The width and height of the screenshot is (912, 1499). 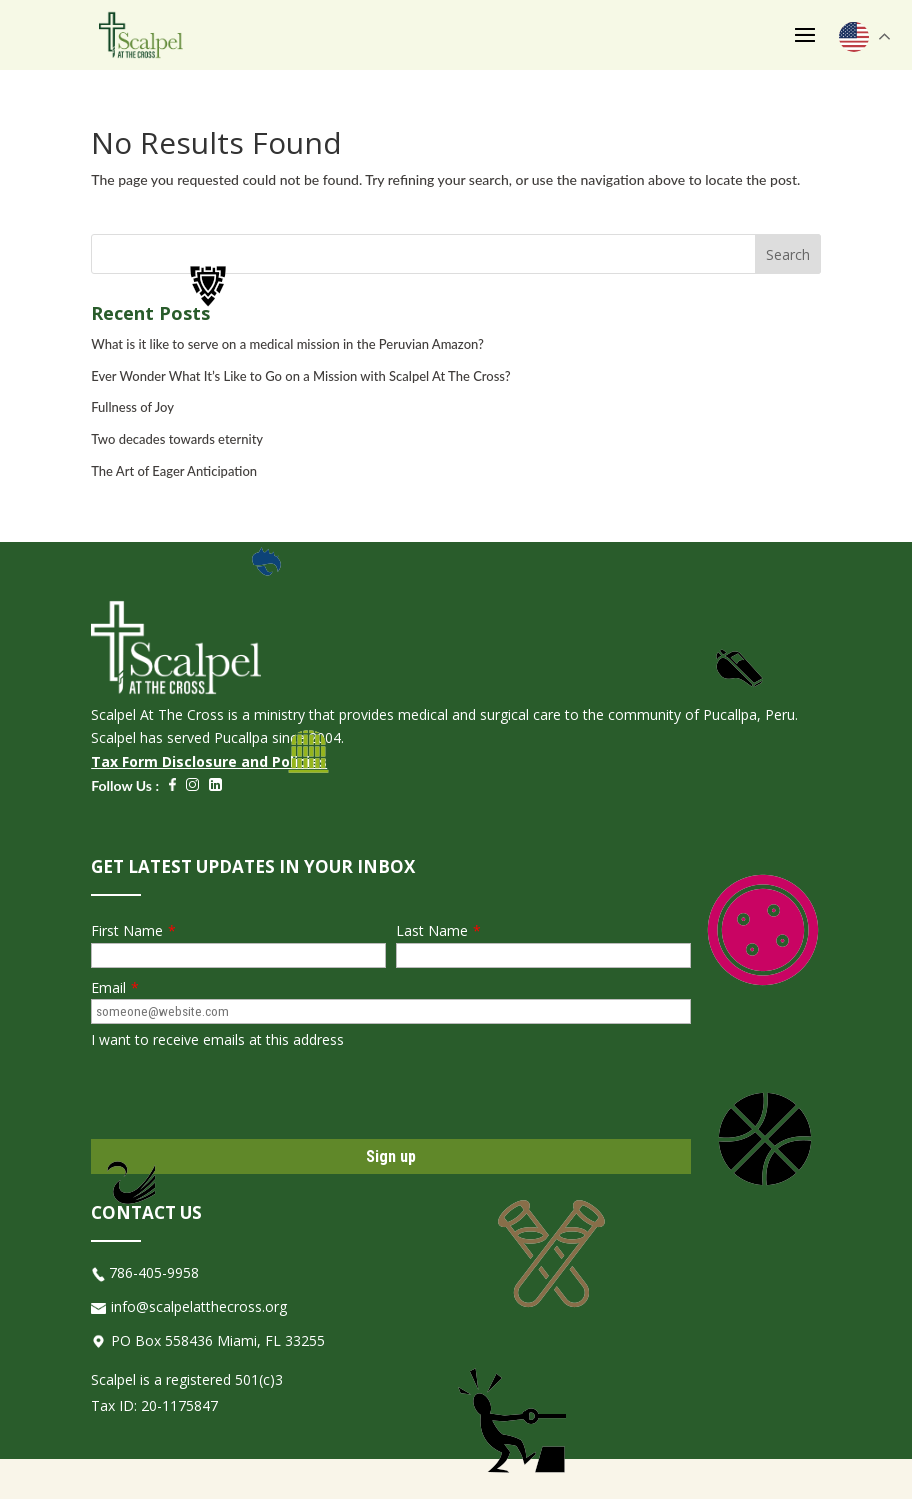 I want to click on access basketball or sports content, so click(x=765, y=1139).